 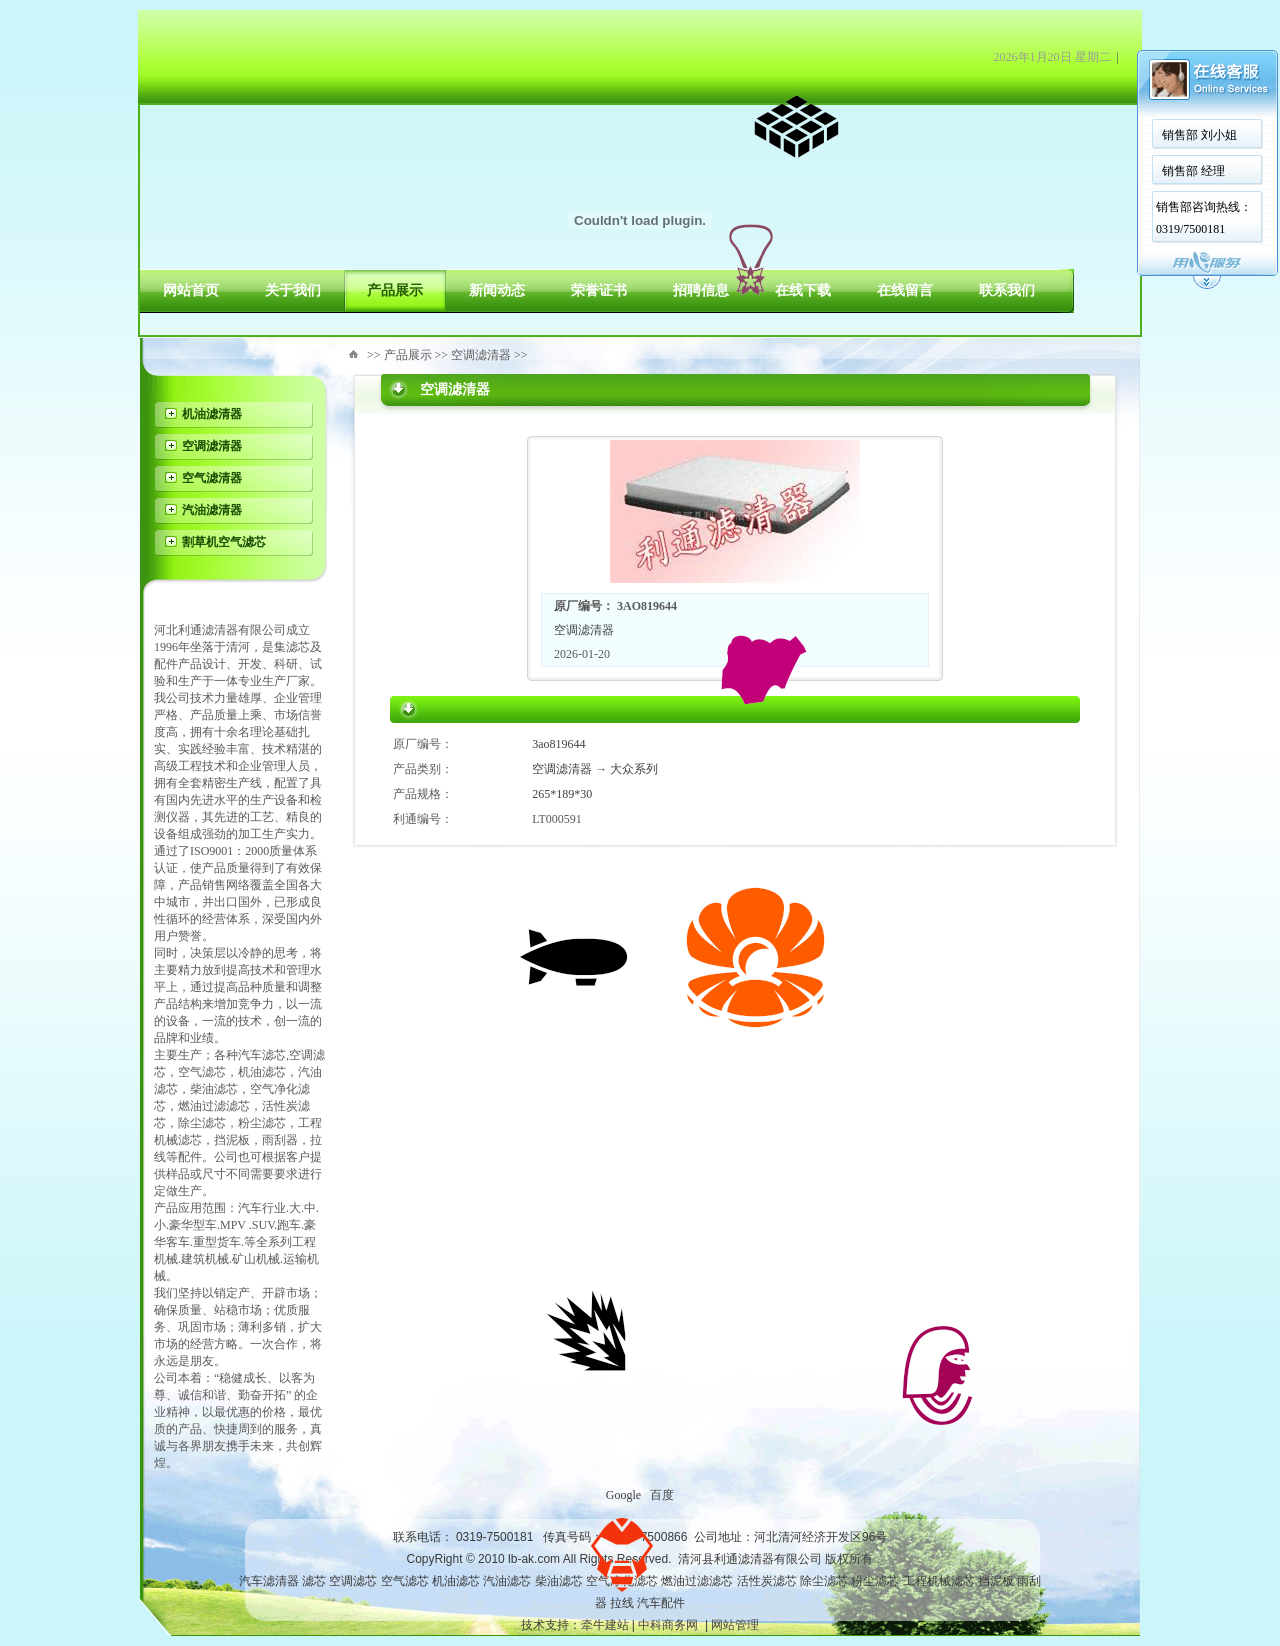 I want to click on select Nigeria as your country or region, so click(x=764, y=670).